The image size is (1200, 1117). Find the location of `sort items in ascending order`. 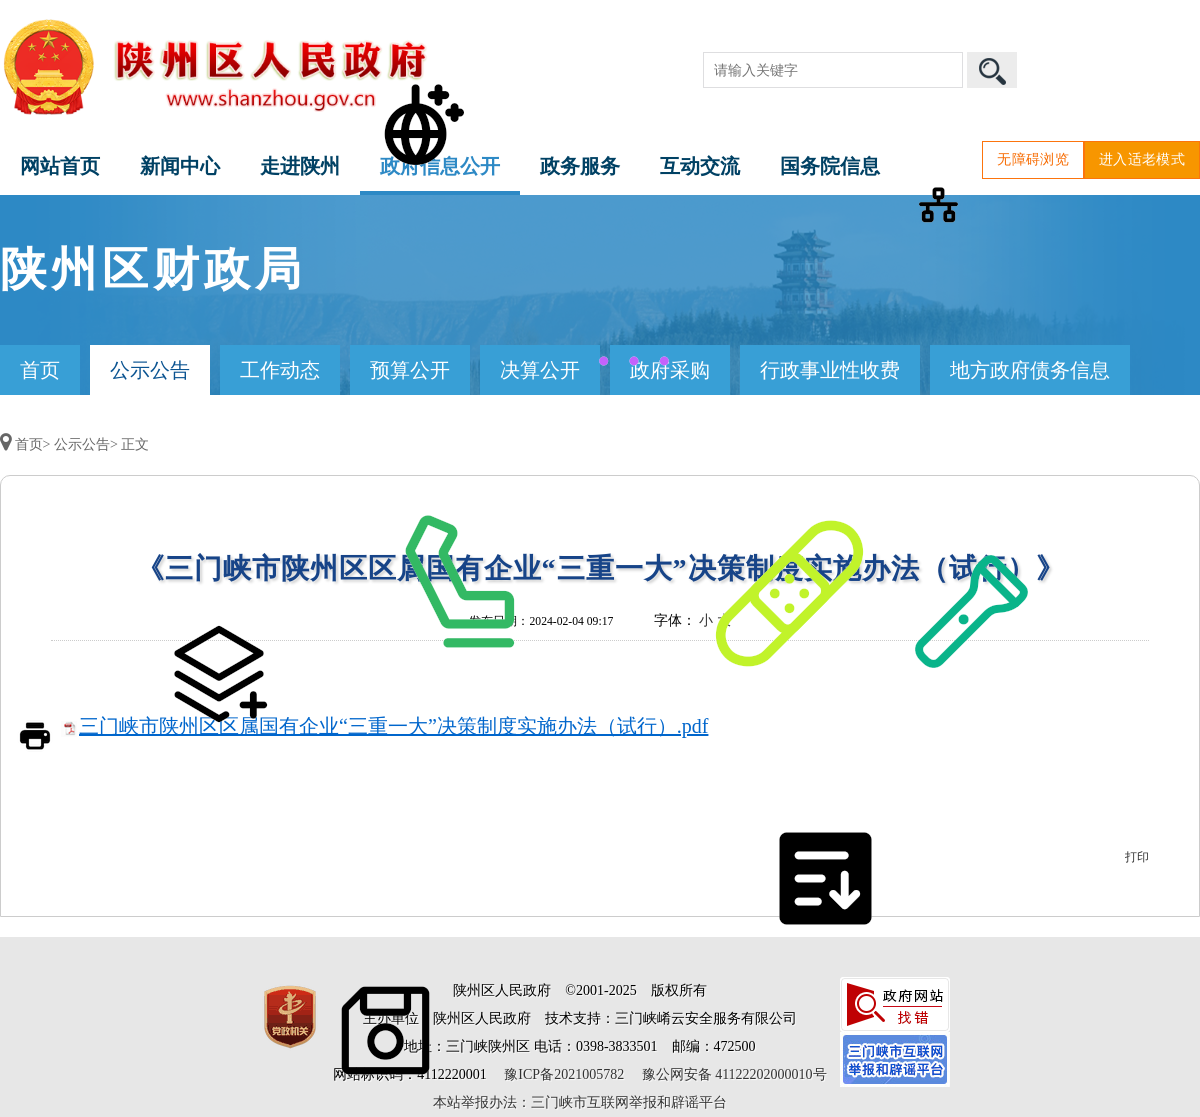

sort items in ascending order is located at coordinates (825, 878).